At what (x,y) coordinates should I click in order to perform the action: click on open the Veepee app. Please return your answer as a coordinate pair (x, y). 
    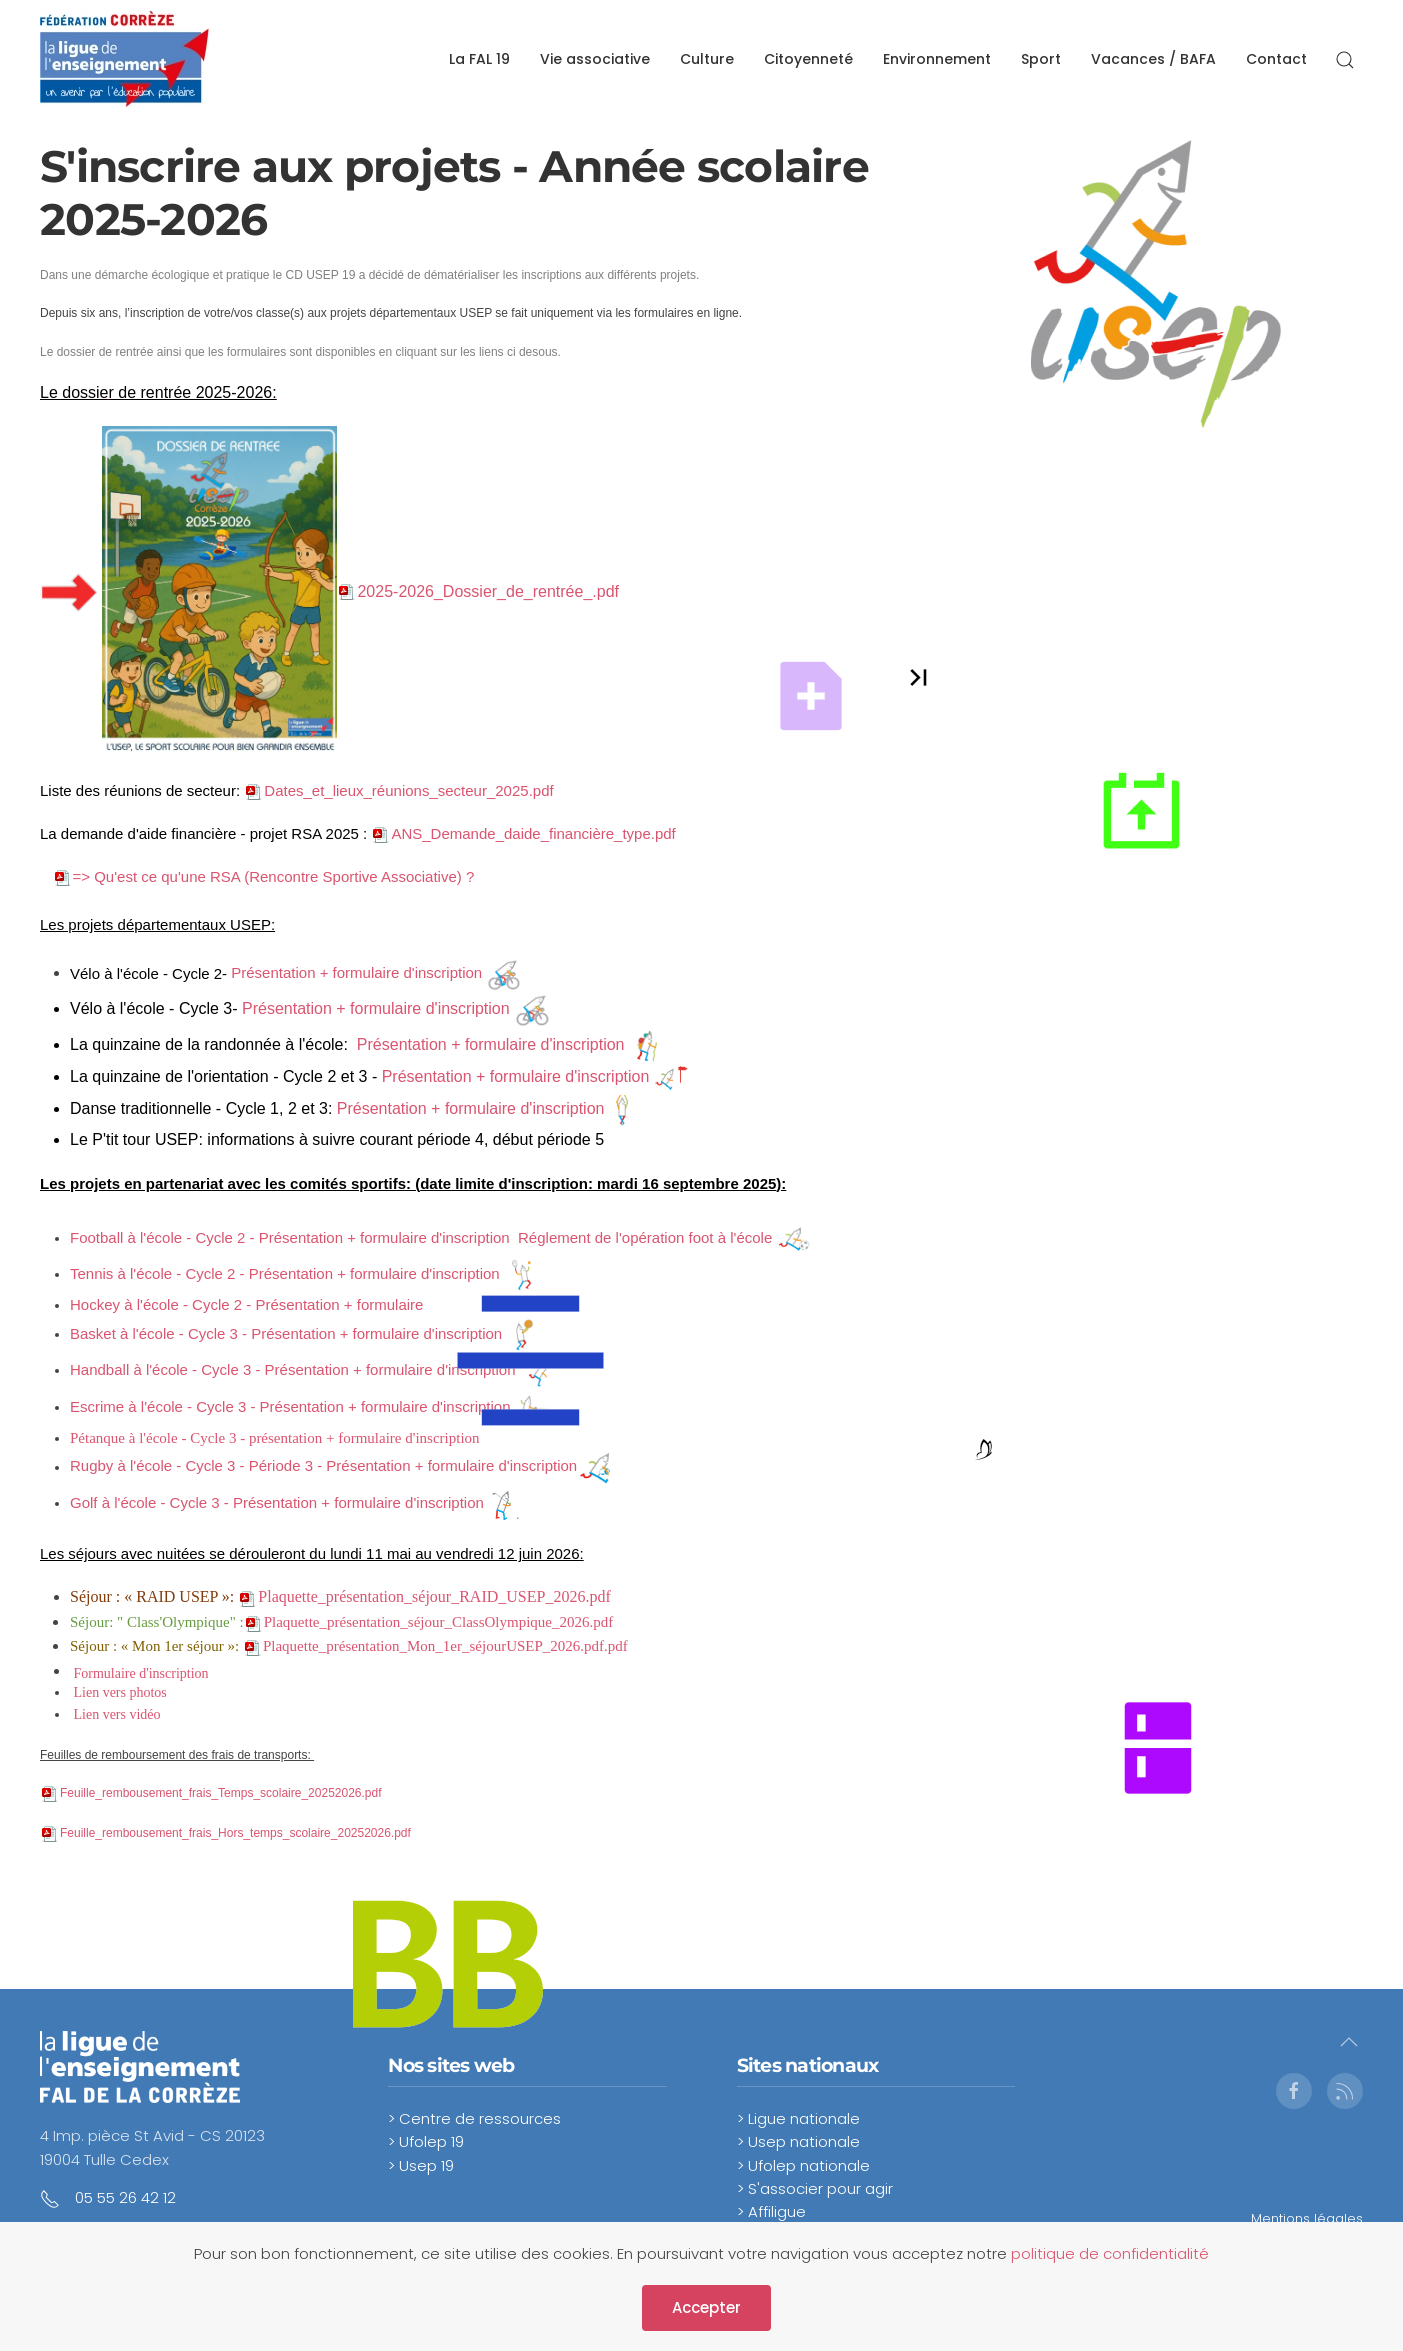
    Looking at the image, I should click on (983, 1449).